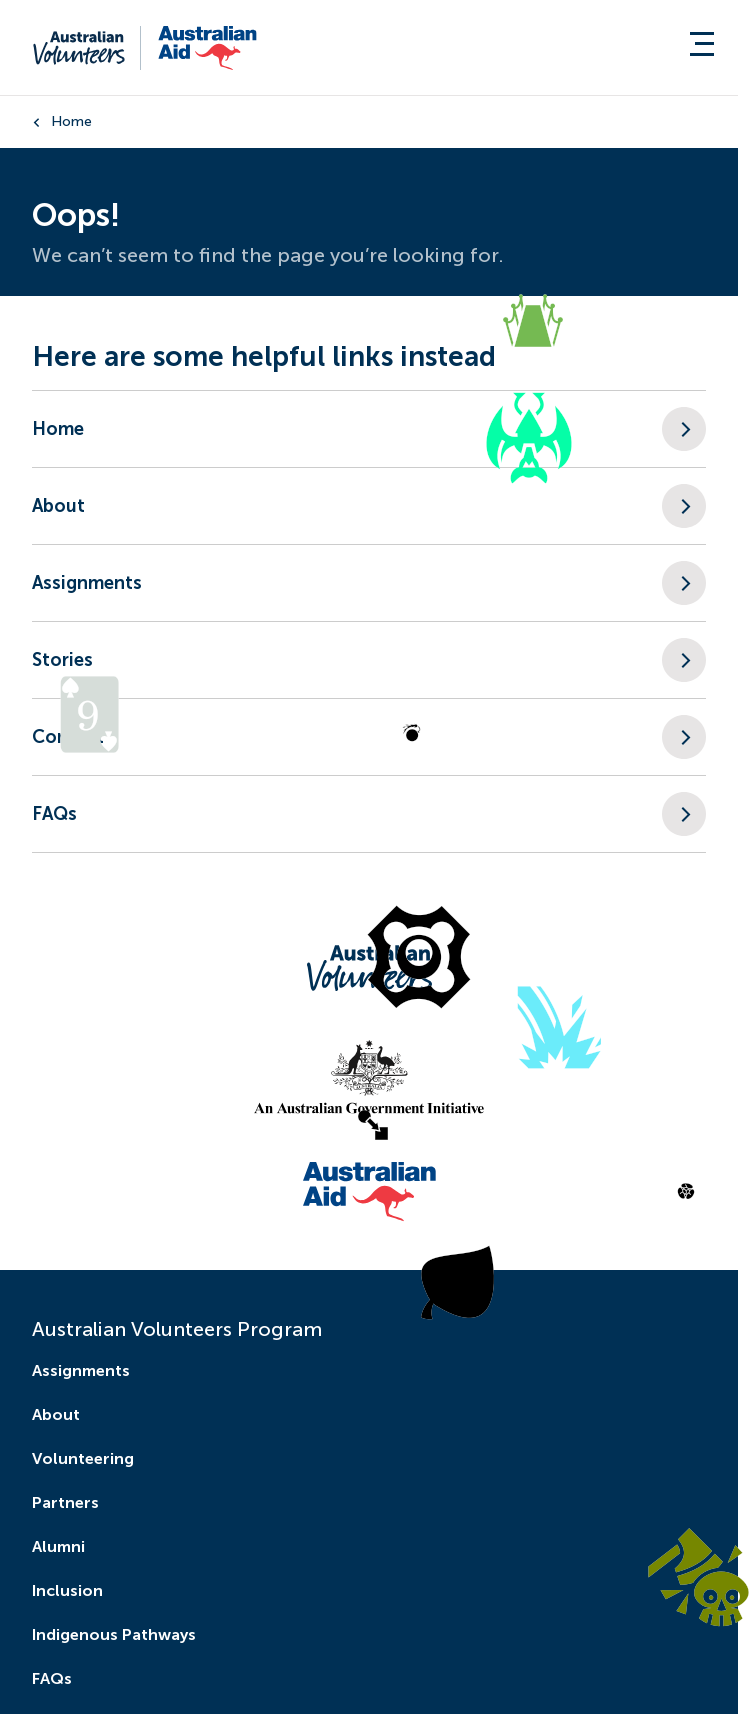 This screenshot has width=753, height=1714. What do you see at coordinates (457, 1282) in the screenshot?
I see `indicates eco-friendly or sustainable option` at bounding box center [457, 1282].